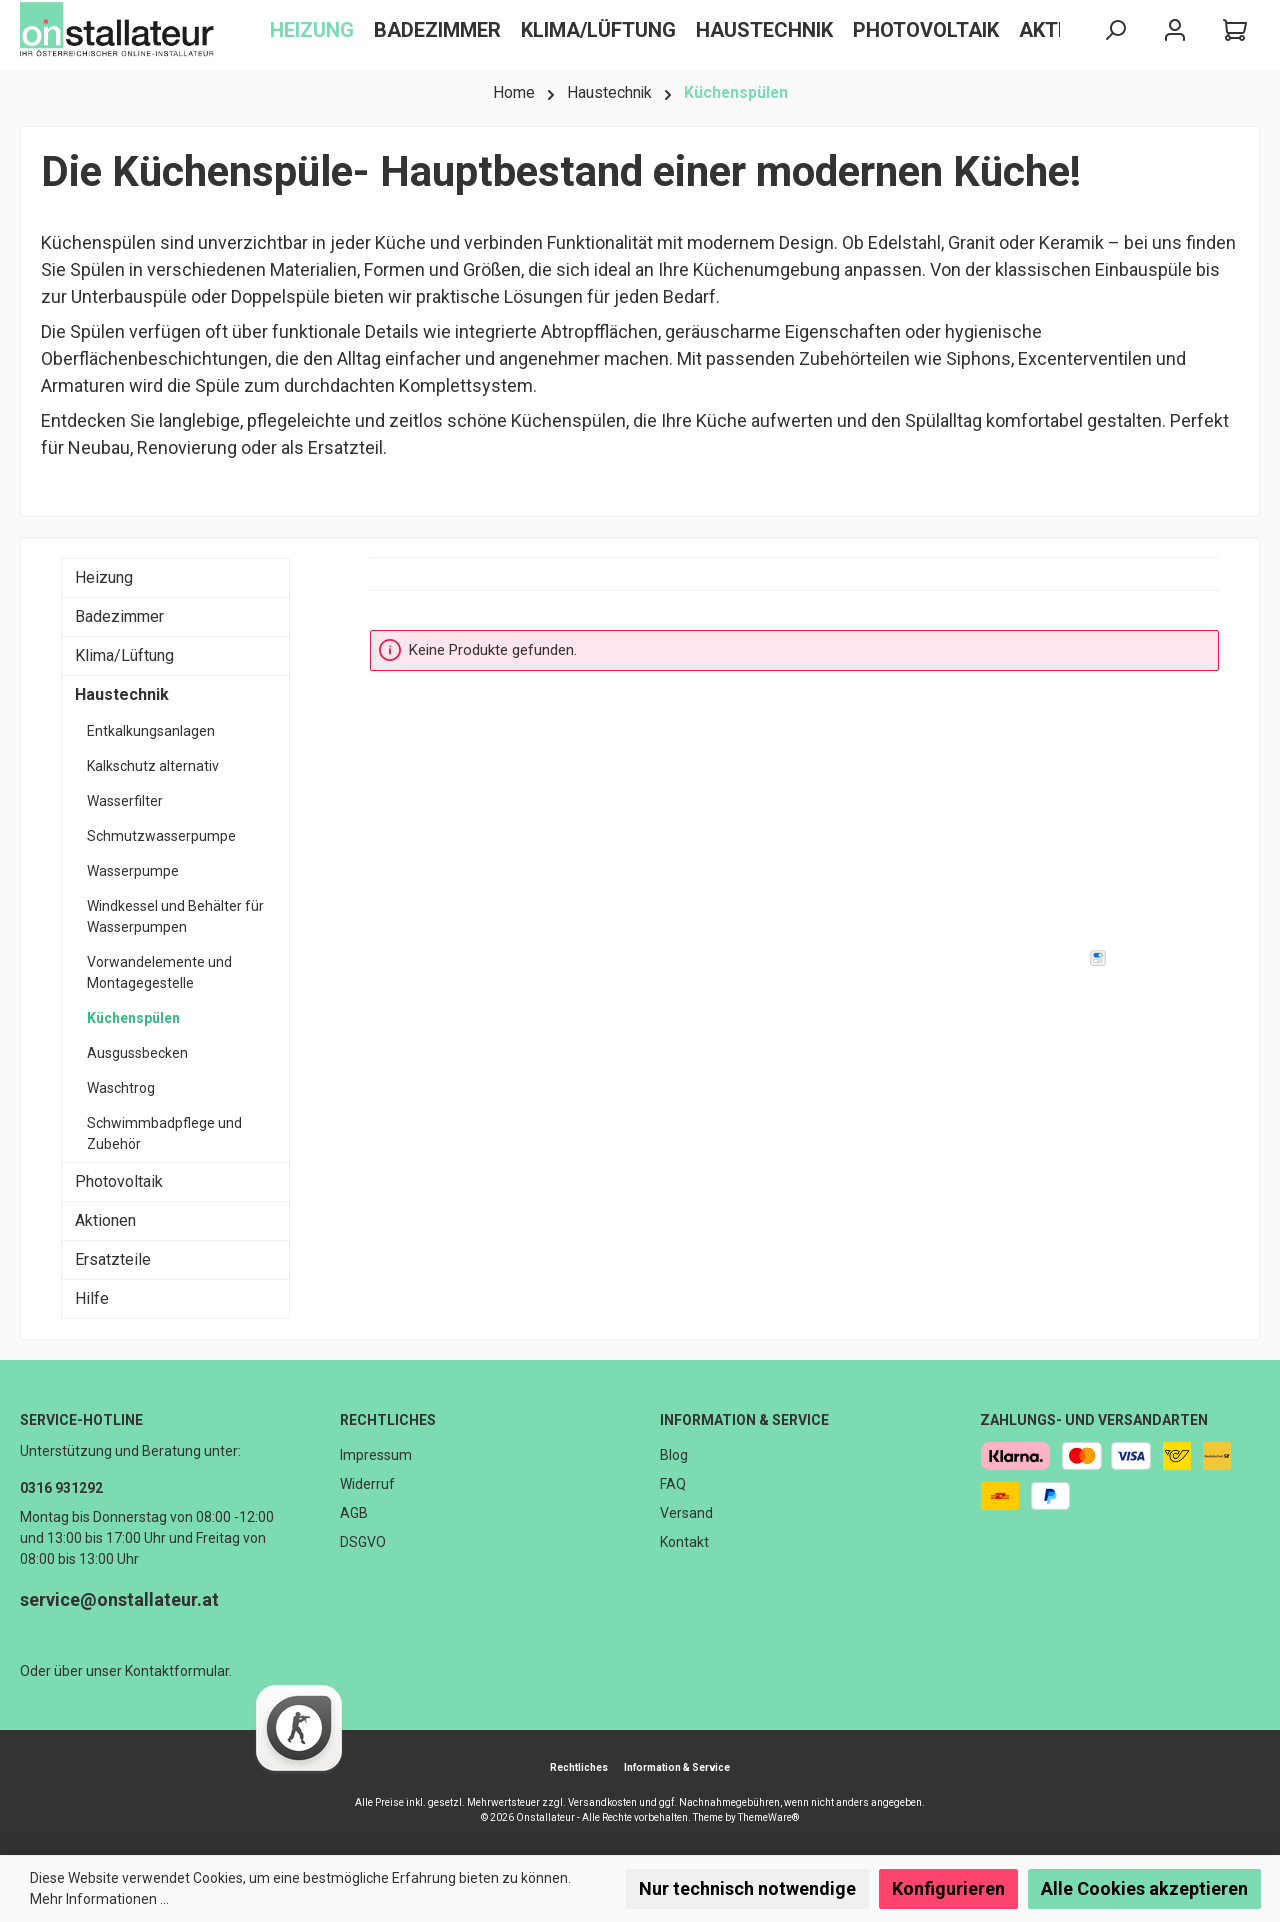 Image resolution: width=1280 pixels, height=1922 pixels. What do you see at coordinates (1098, 958) in the screenshot?
I see `open system settings or preferences` at bounding box center [1098, 958].